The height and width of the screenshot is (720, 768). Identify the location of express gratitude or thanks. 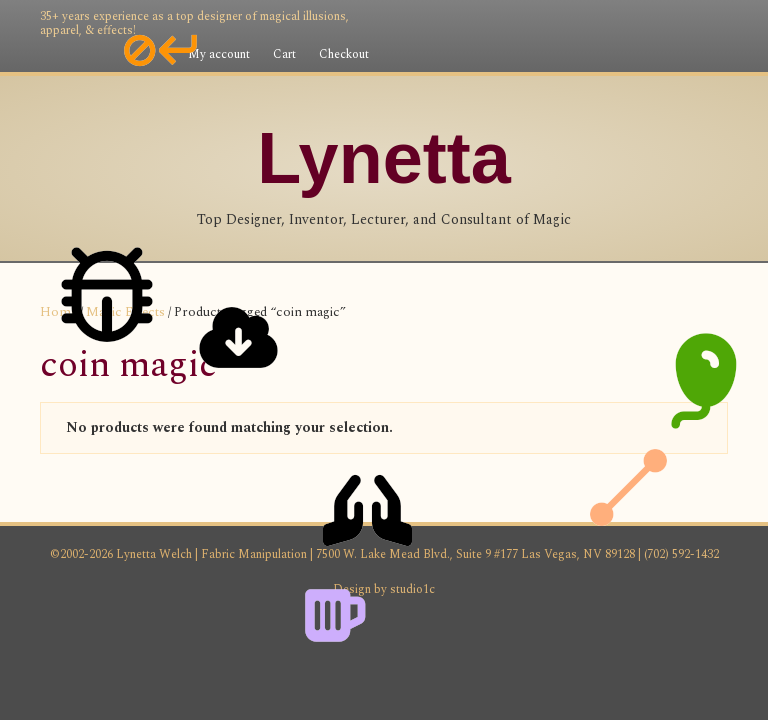
(367, 510).